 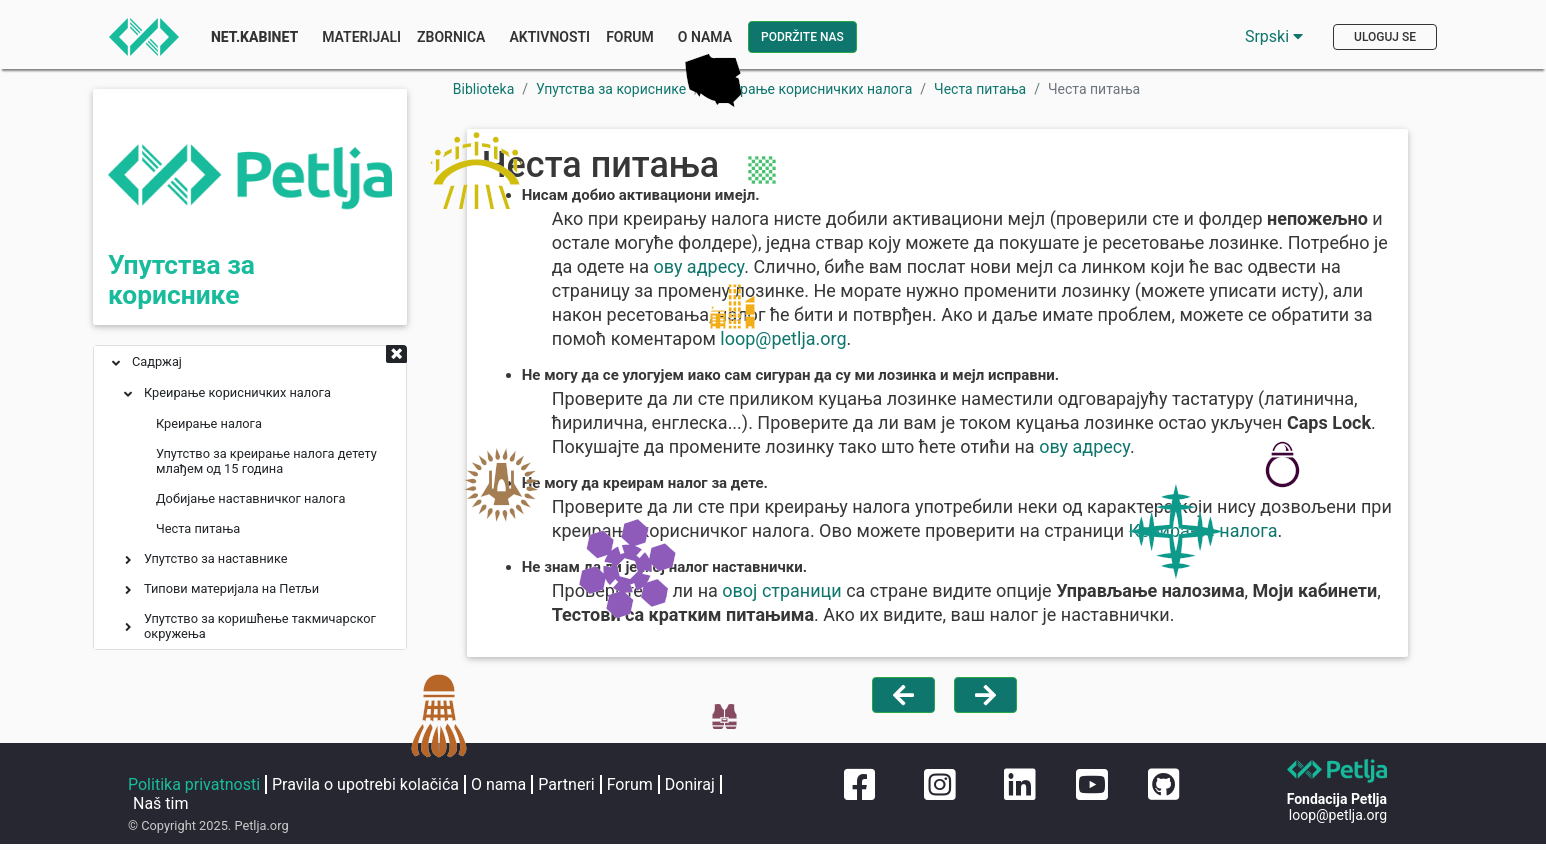 What do you see at coordinates (762, 170) in the screenshot?
I see `start a new chess game` at bounding box center [762, 170].